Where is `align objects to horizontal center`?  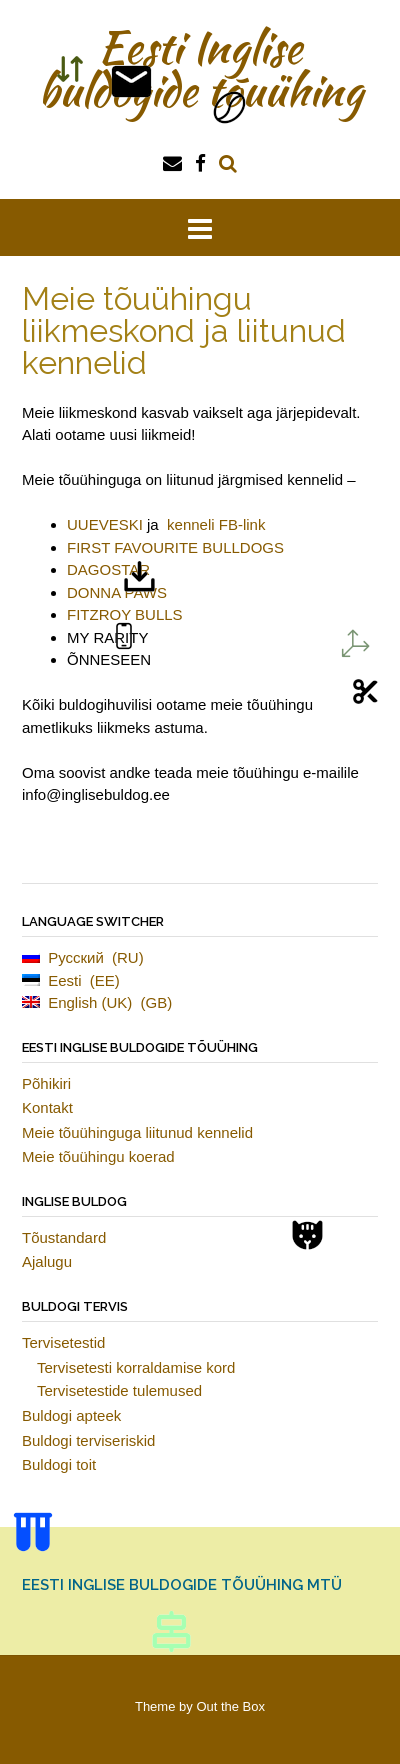
align objects to horizontal center is located at coordinates (171, 1631).